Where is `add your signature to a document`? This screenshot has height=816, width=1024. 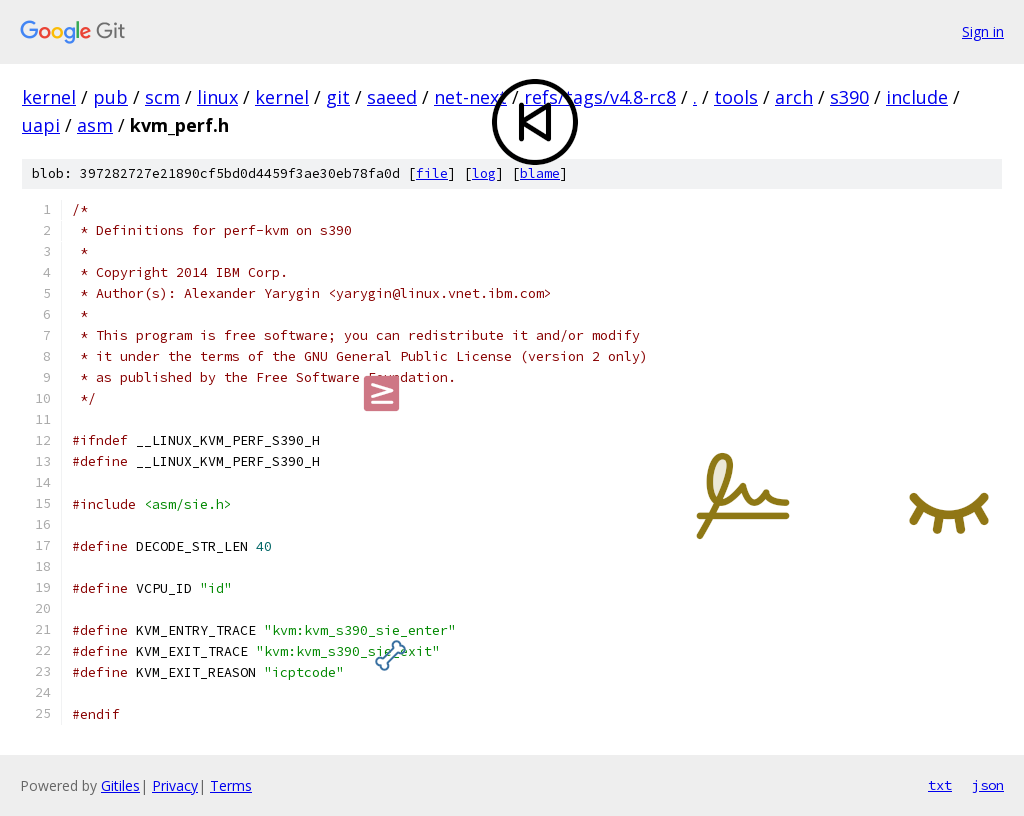
add your signature to a document is located at coordinates (743, 496).